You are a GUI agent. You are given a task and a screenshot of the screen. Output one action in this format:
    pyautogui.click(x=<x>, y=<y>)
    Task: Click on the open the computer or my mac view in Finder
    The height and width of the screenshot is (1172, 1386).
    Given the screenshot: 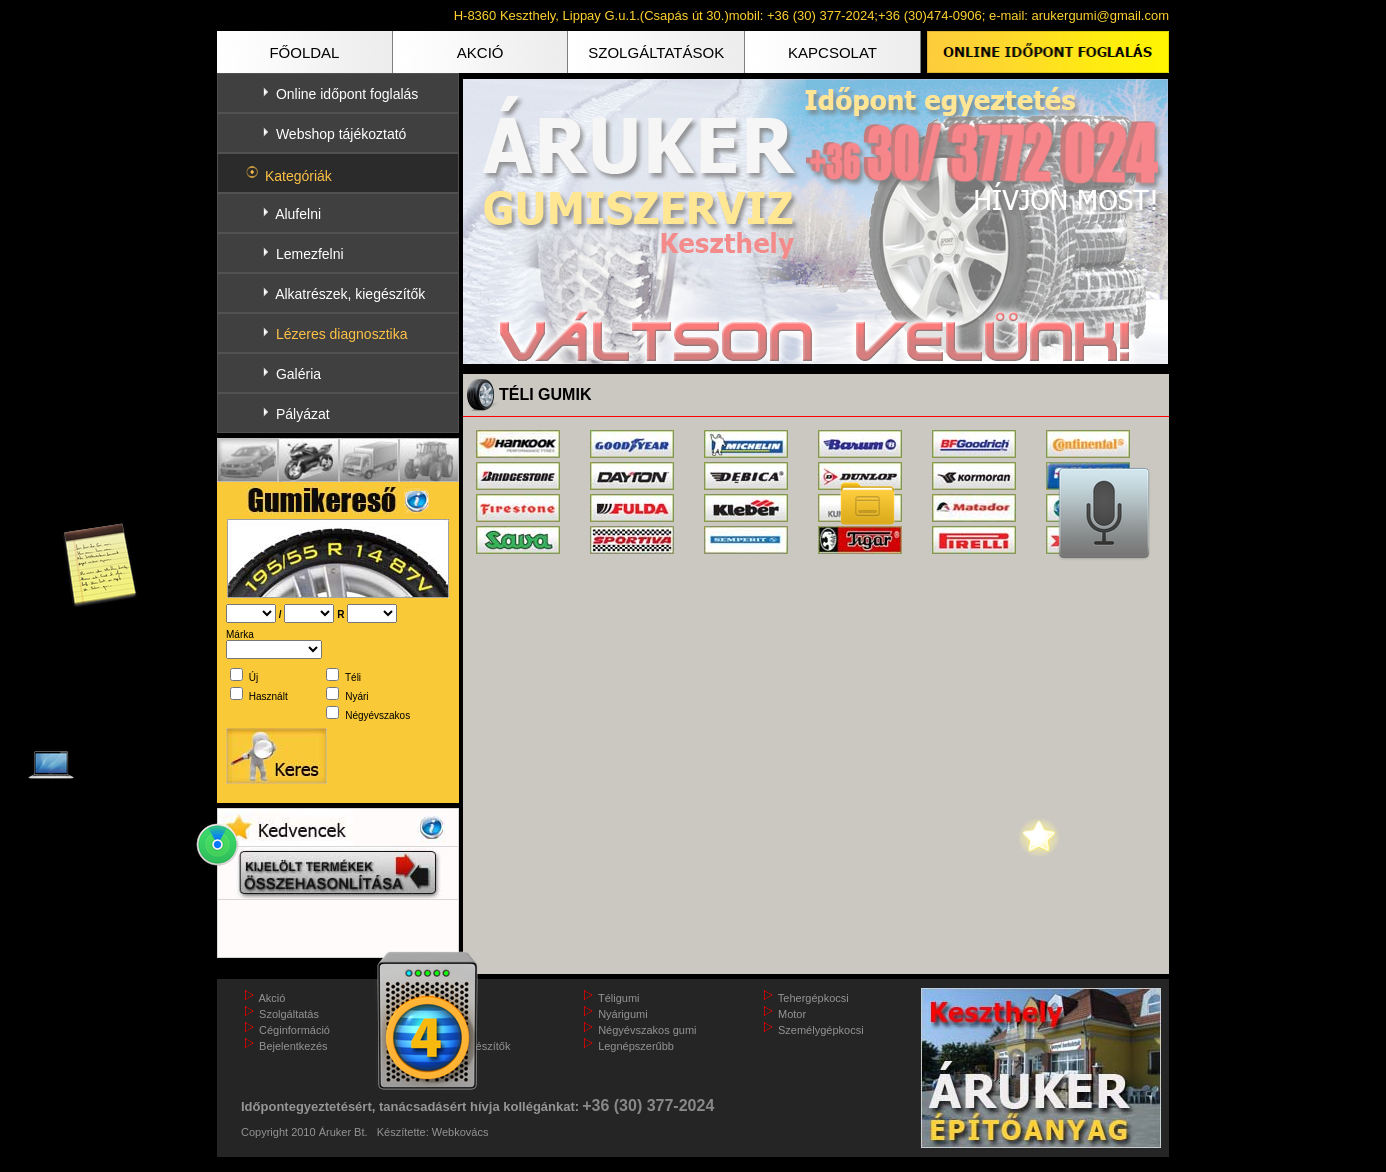 What is the action you would take?
    pyautogui.click(x=51, y=761)
    